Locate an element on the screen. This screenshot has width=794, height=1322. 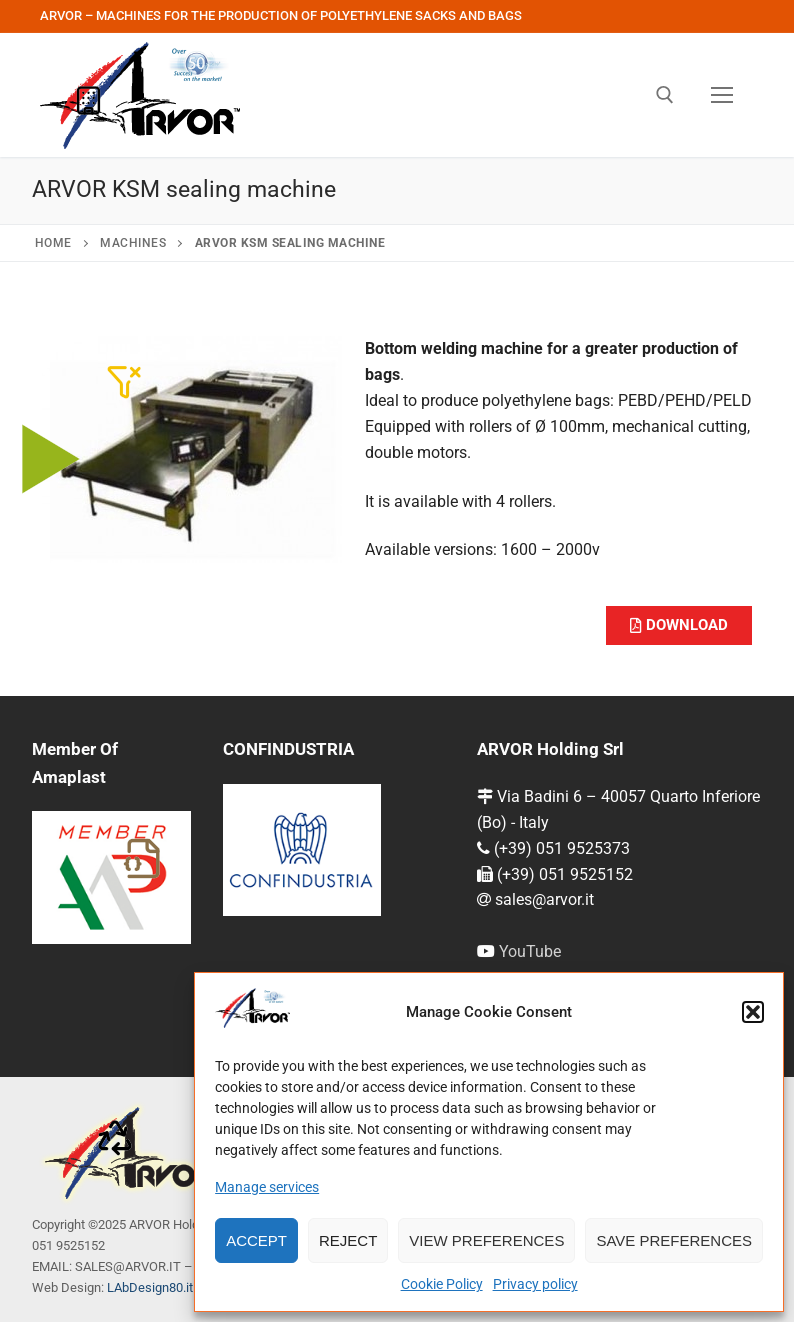
open JSON file is located at coordinates (143, 858).